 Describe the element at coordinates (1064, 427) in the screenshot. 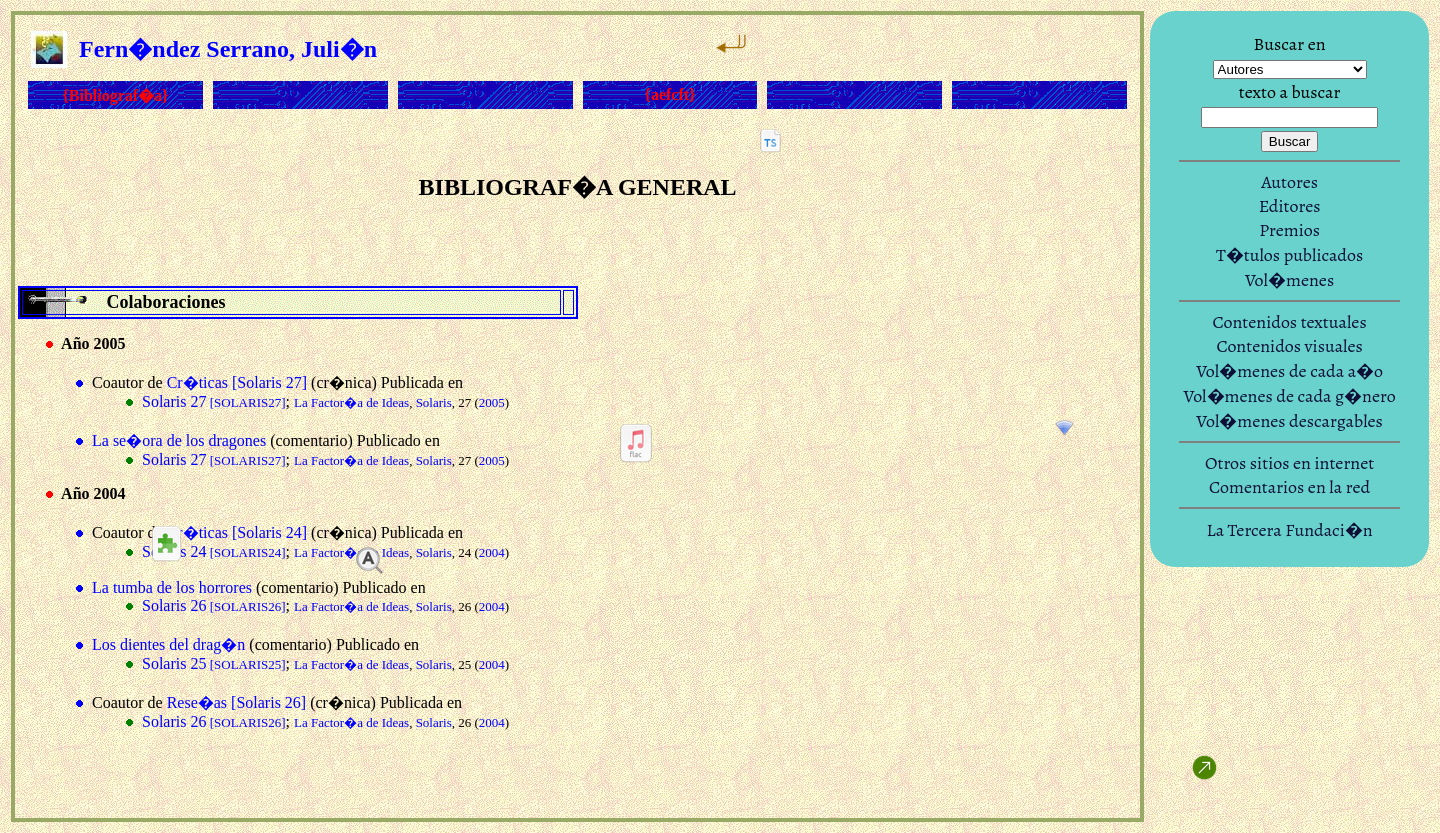

I see `indicates wireless network connection status` at that location.